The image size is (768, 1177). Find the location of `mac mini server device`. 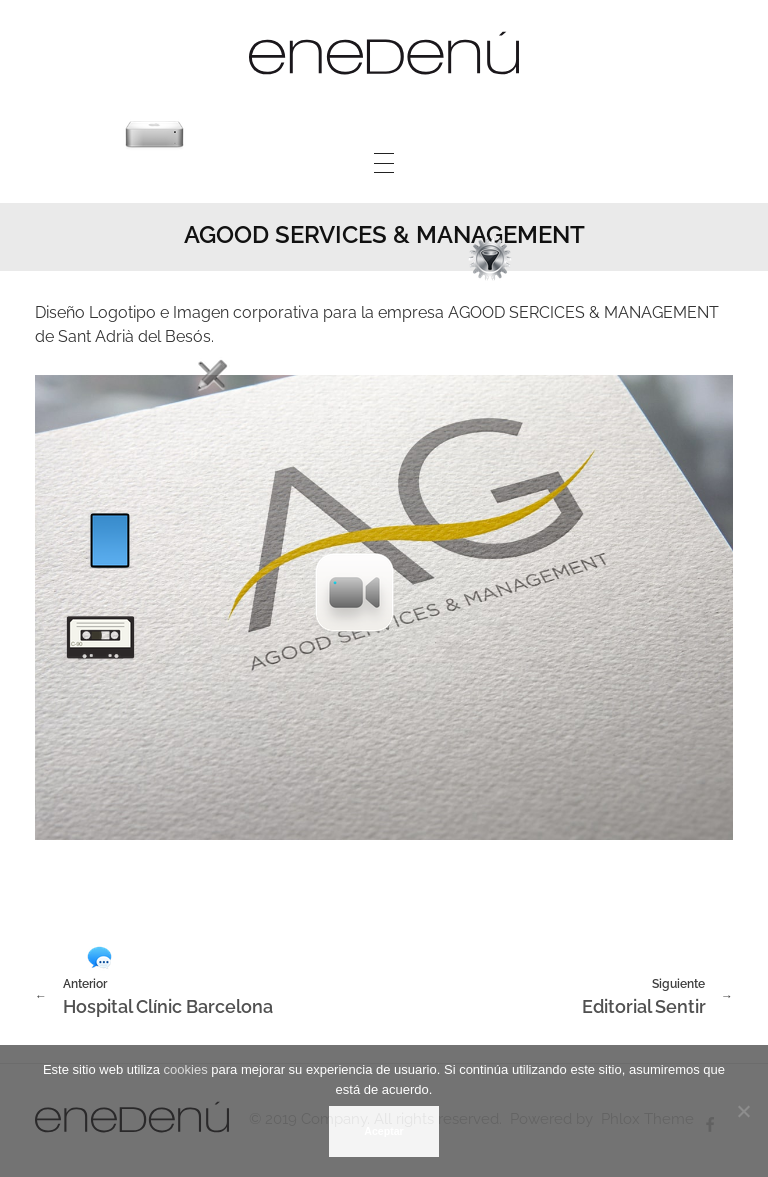

mac mini server device is located at coordinates (154, 129).